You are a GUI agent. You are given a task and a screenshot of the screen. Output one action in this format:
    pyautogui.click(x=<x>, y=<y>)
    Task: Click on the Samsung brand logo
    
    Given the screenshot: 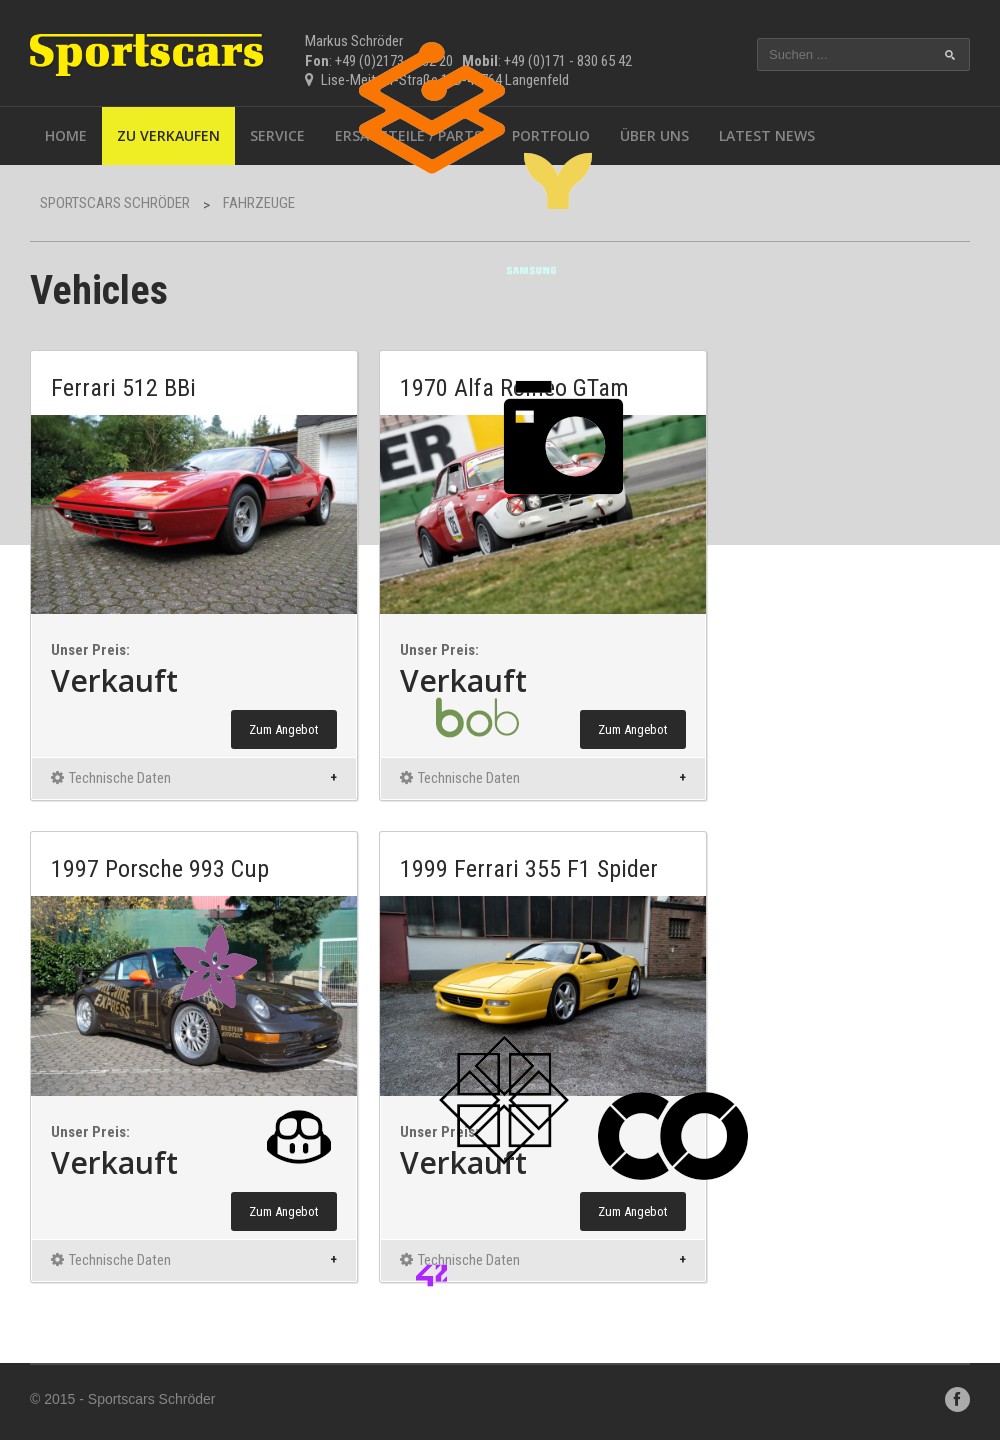 What is the action you would take?
    pyautogui.click(x=531, y=270)
    